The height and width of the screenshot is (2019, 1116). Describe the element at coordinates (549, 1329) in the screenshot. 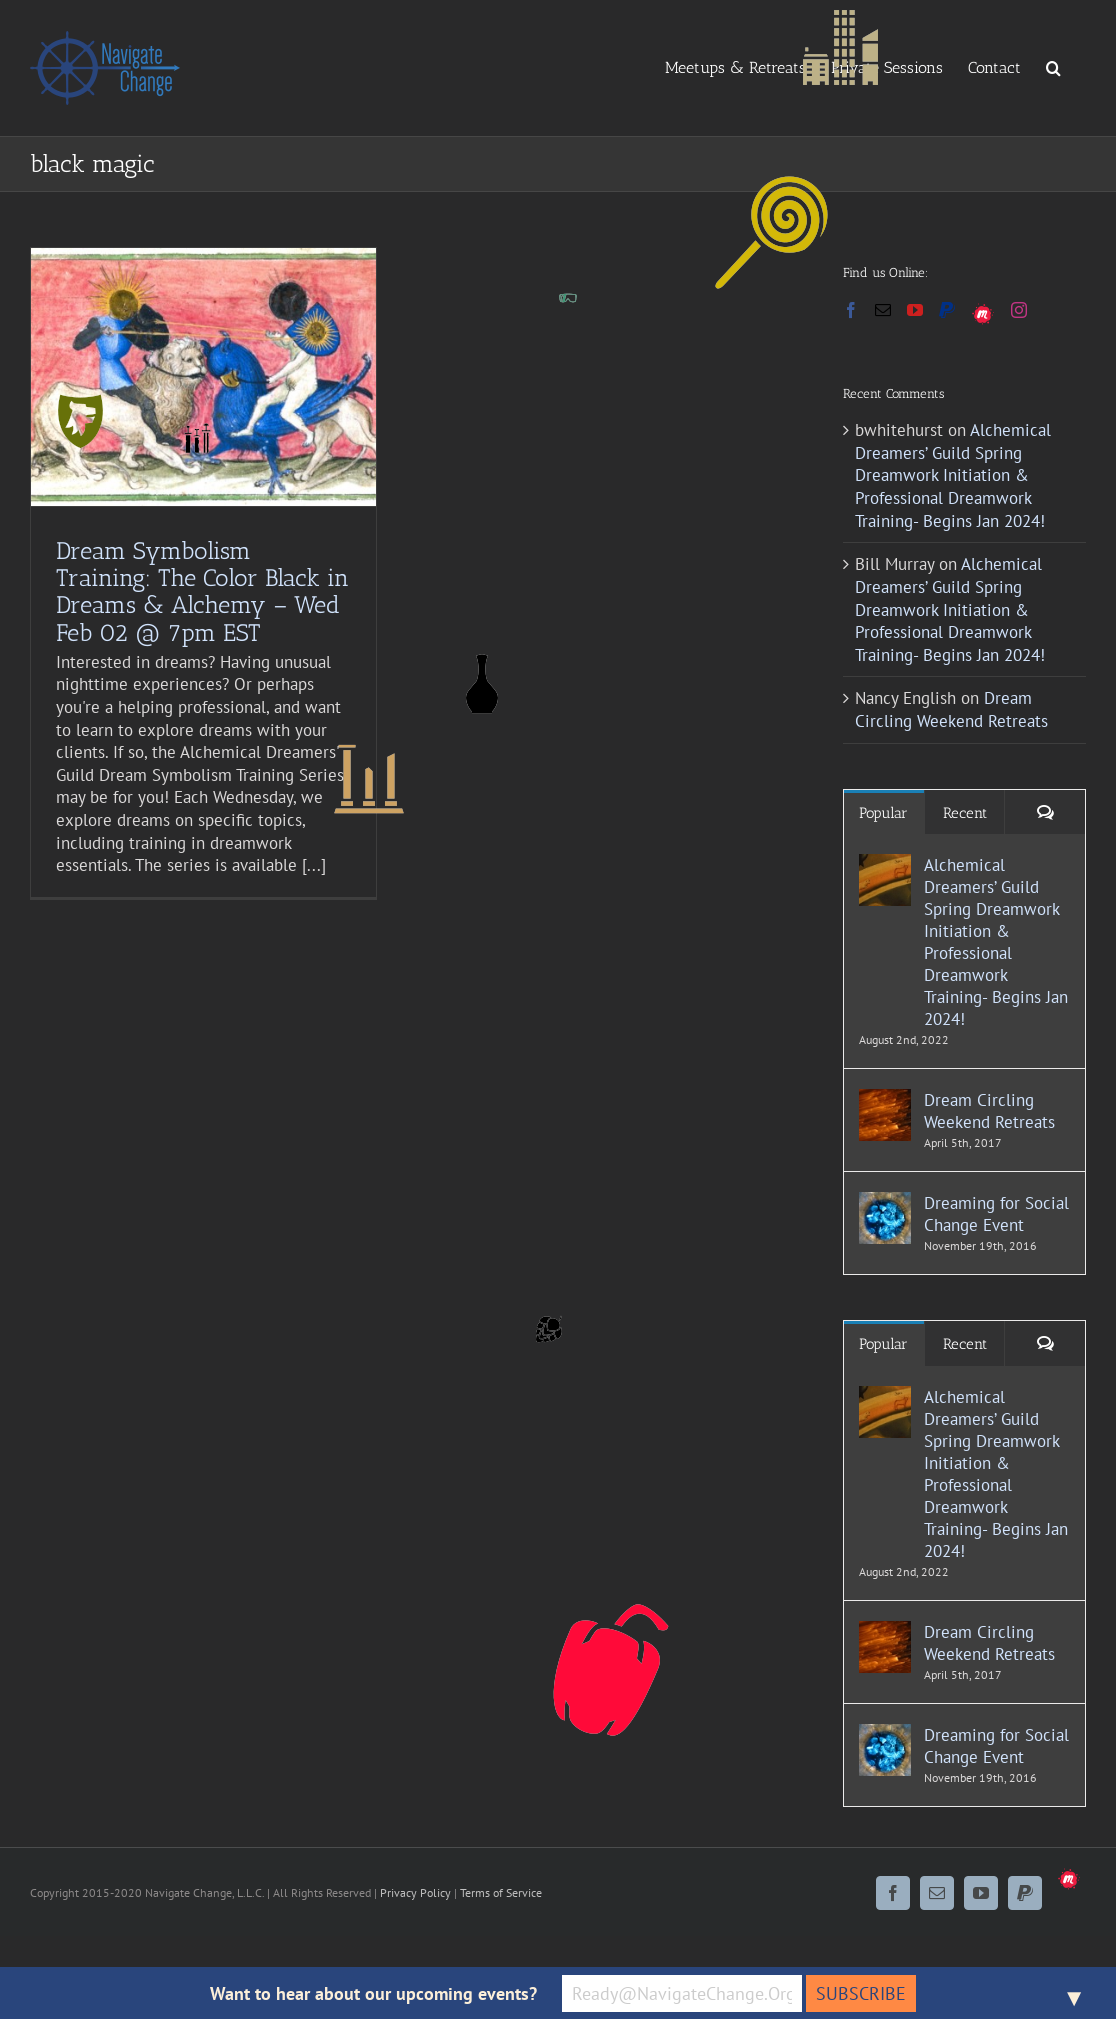

I see `indicates beer or brewing-related content` at that location.